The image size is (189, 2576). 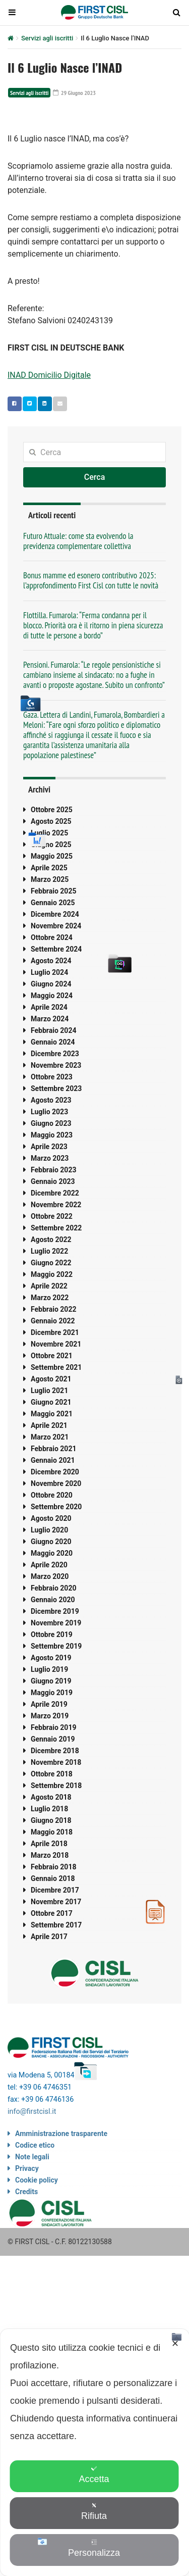 I want to click on a kdenlive title clip file, so click(x=179, y=1380).